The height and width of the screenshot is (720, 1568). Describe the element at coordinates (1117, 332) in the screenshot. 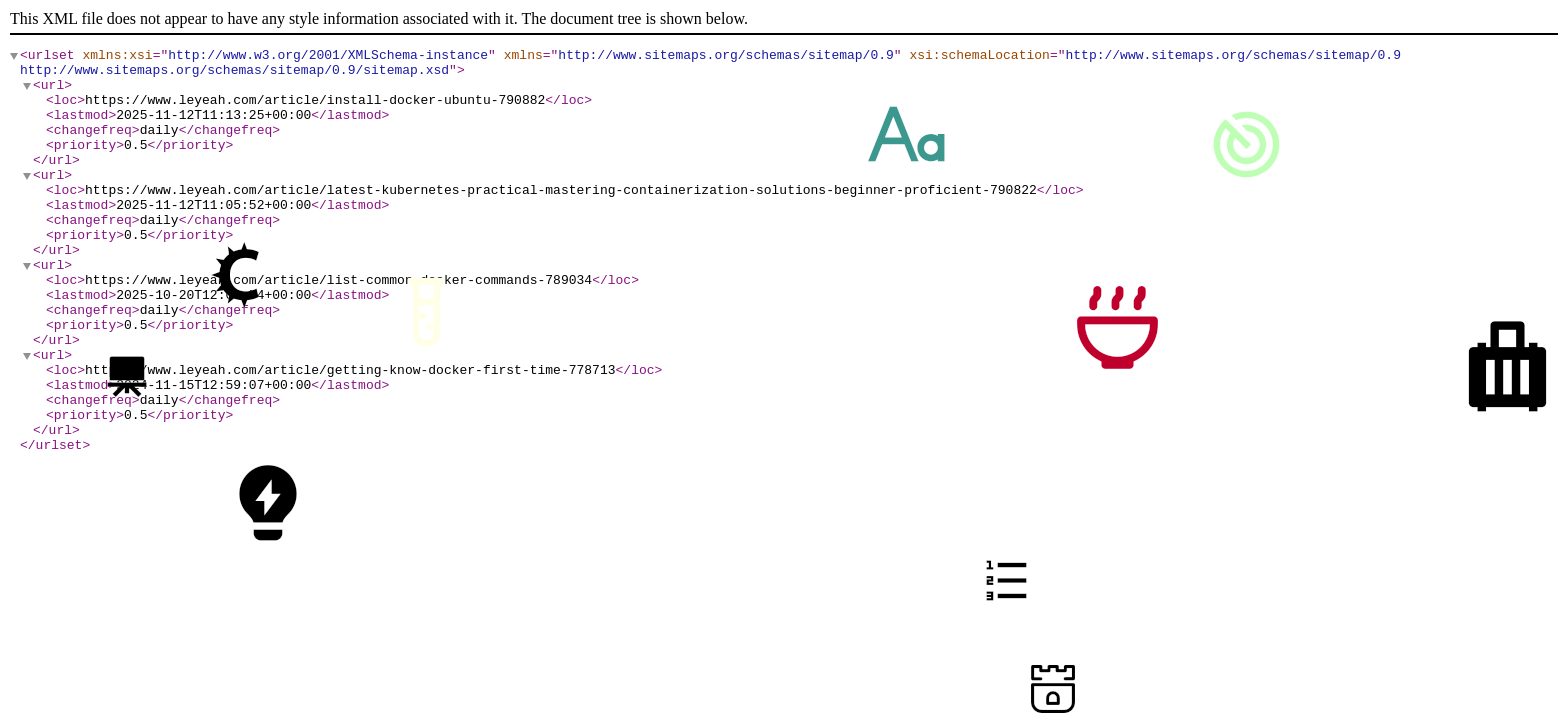

I see `view food or dining options` at that location.